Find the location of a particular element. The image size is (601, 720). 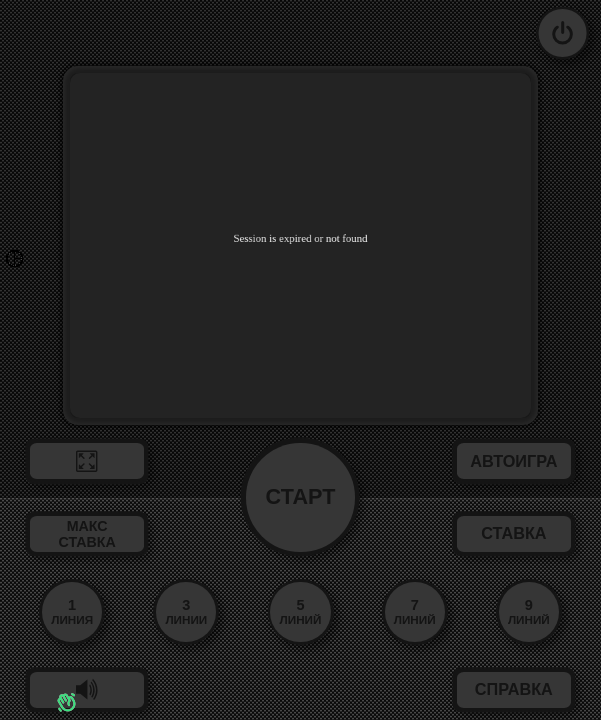

view data breakdown or statistics is located at coordinates (14, 258).